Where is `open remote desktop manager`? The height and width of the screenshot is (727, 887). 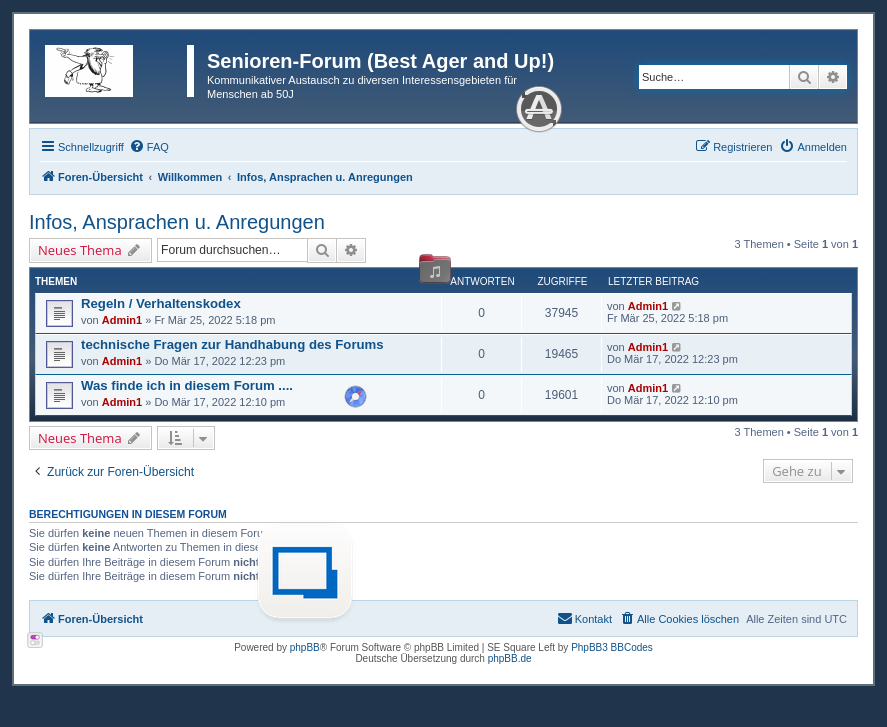
open remote desktop manager is located at coordinates (305, 571).